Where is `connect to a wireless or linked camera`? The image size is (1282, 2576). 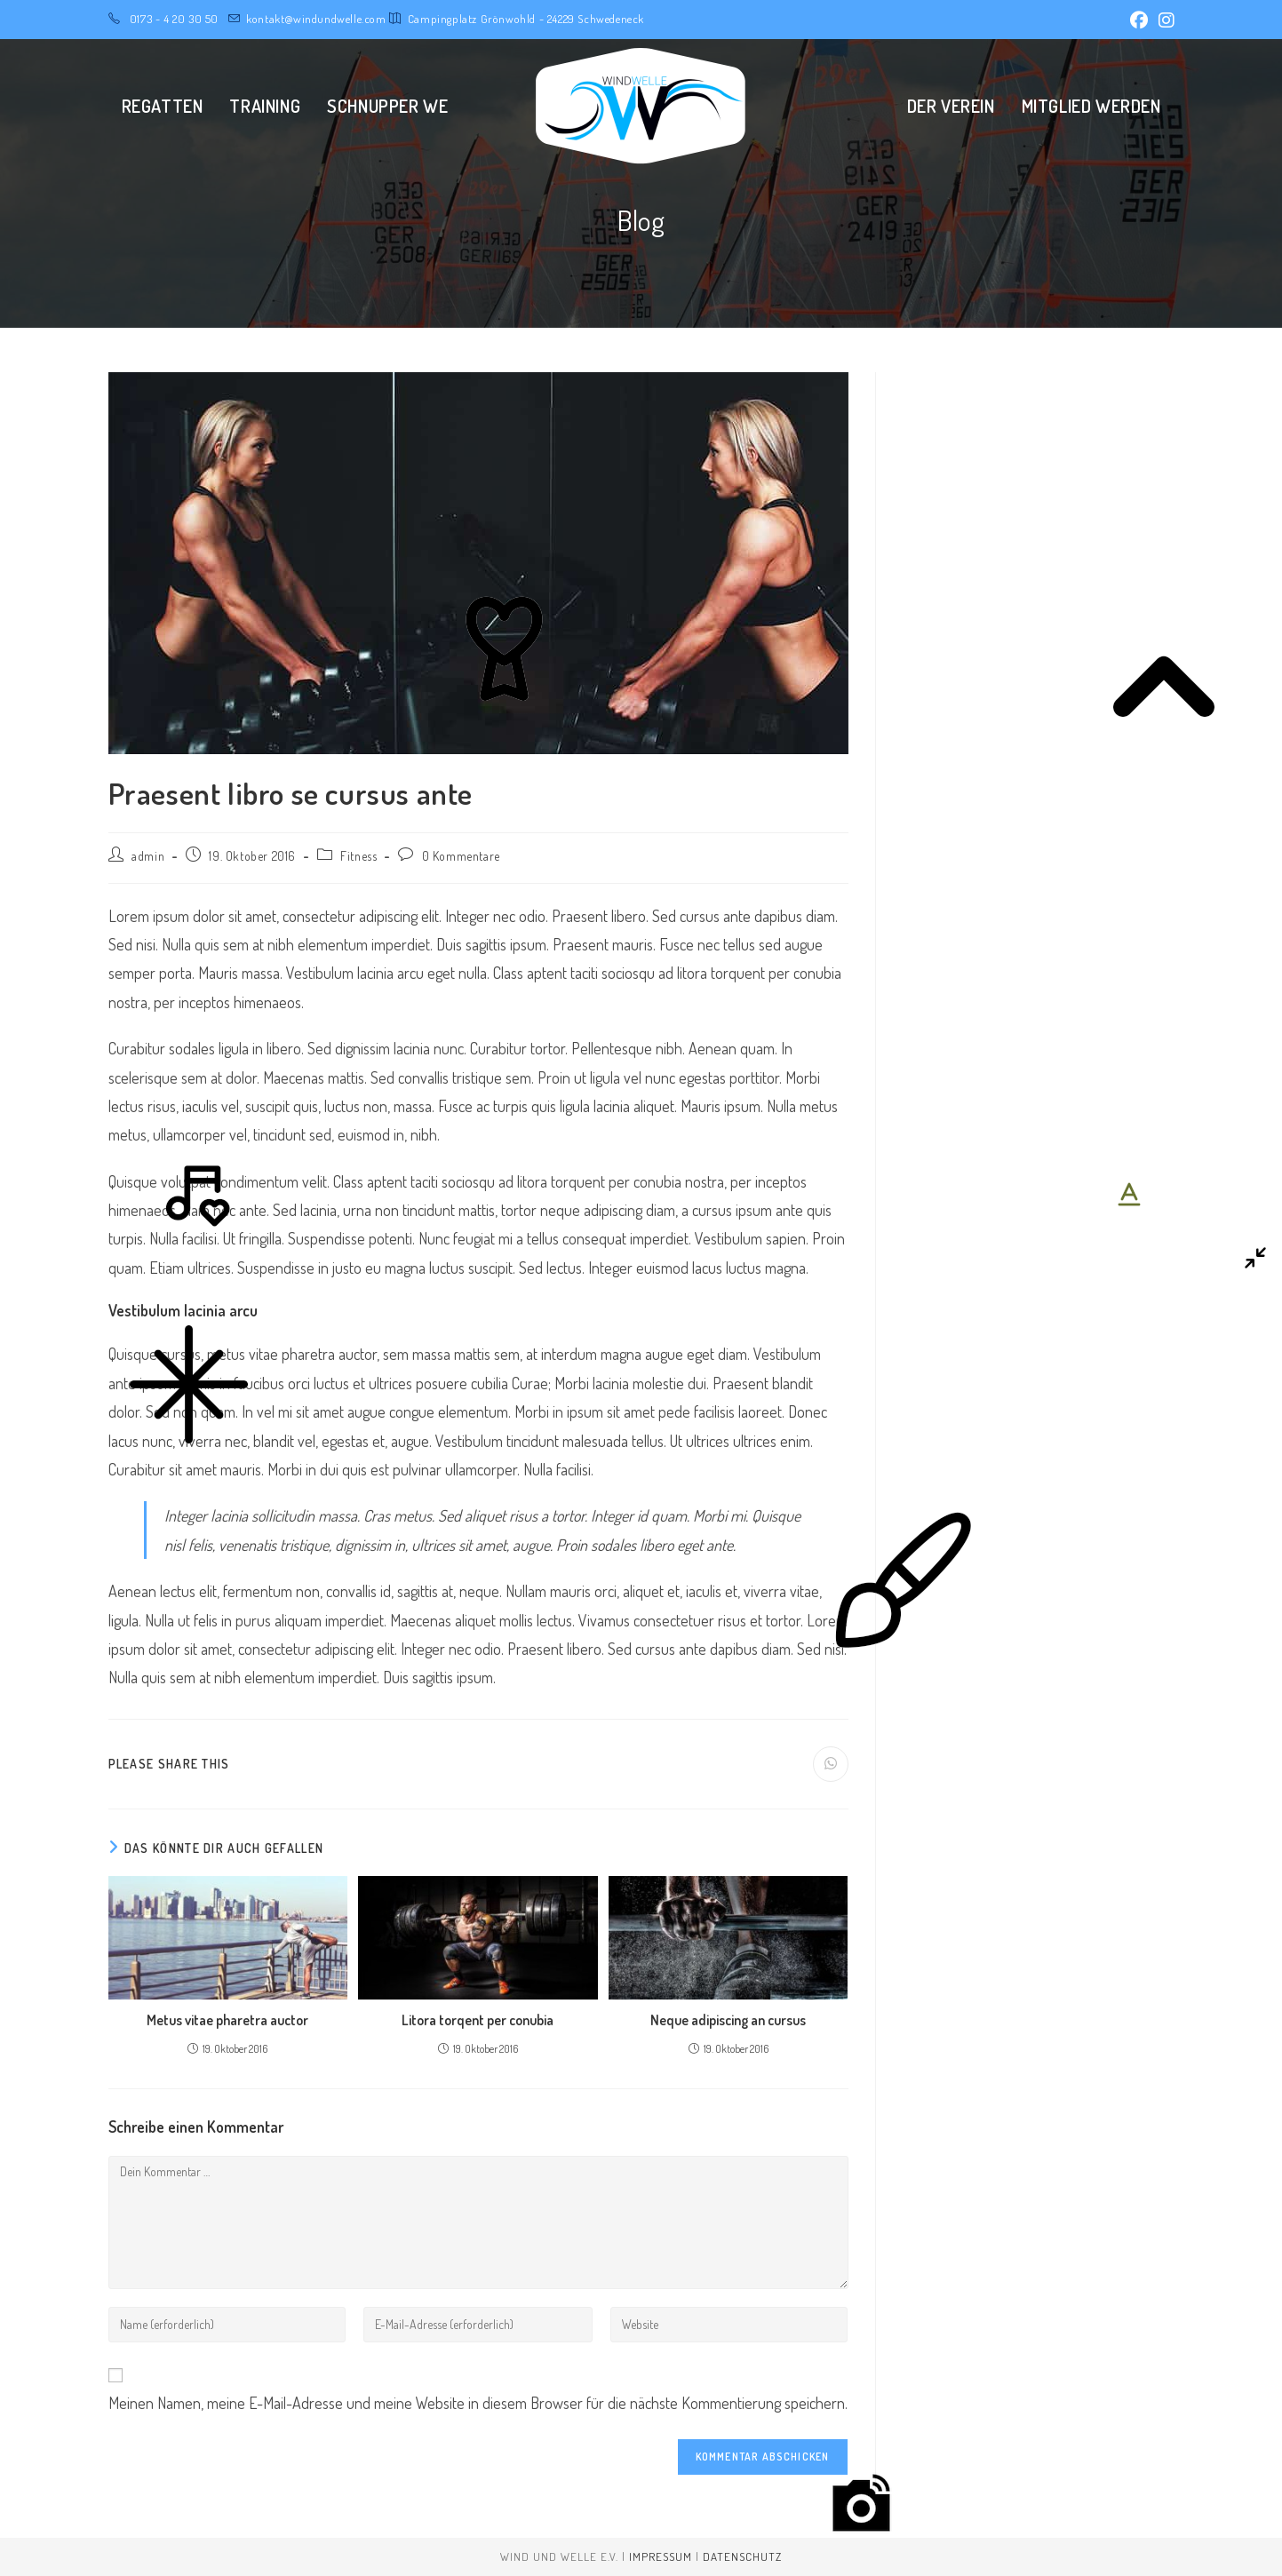 connect to a wireless or linked camera is located at coordinates (861, 2502).